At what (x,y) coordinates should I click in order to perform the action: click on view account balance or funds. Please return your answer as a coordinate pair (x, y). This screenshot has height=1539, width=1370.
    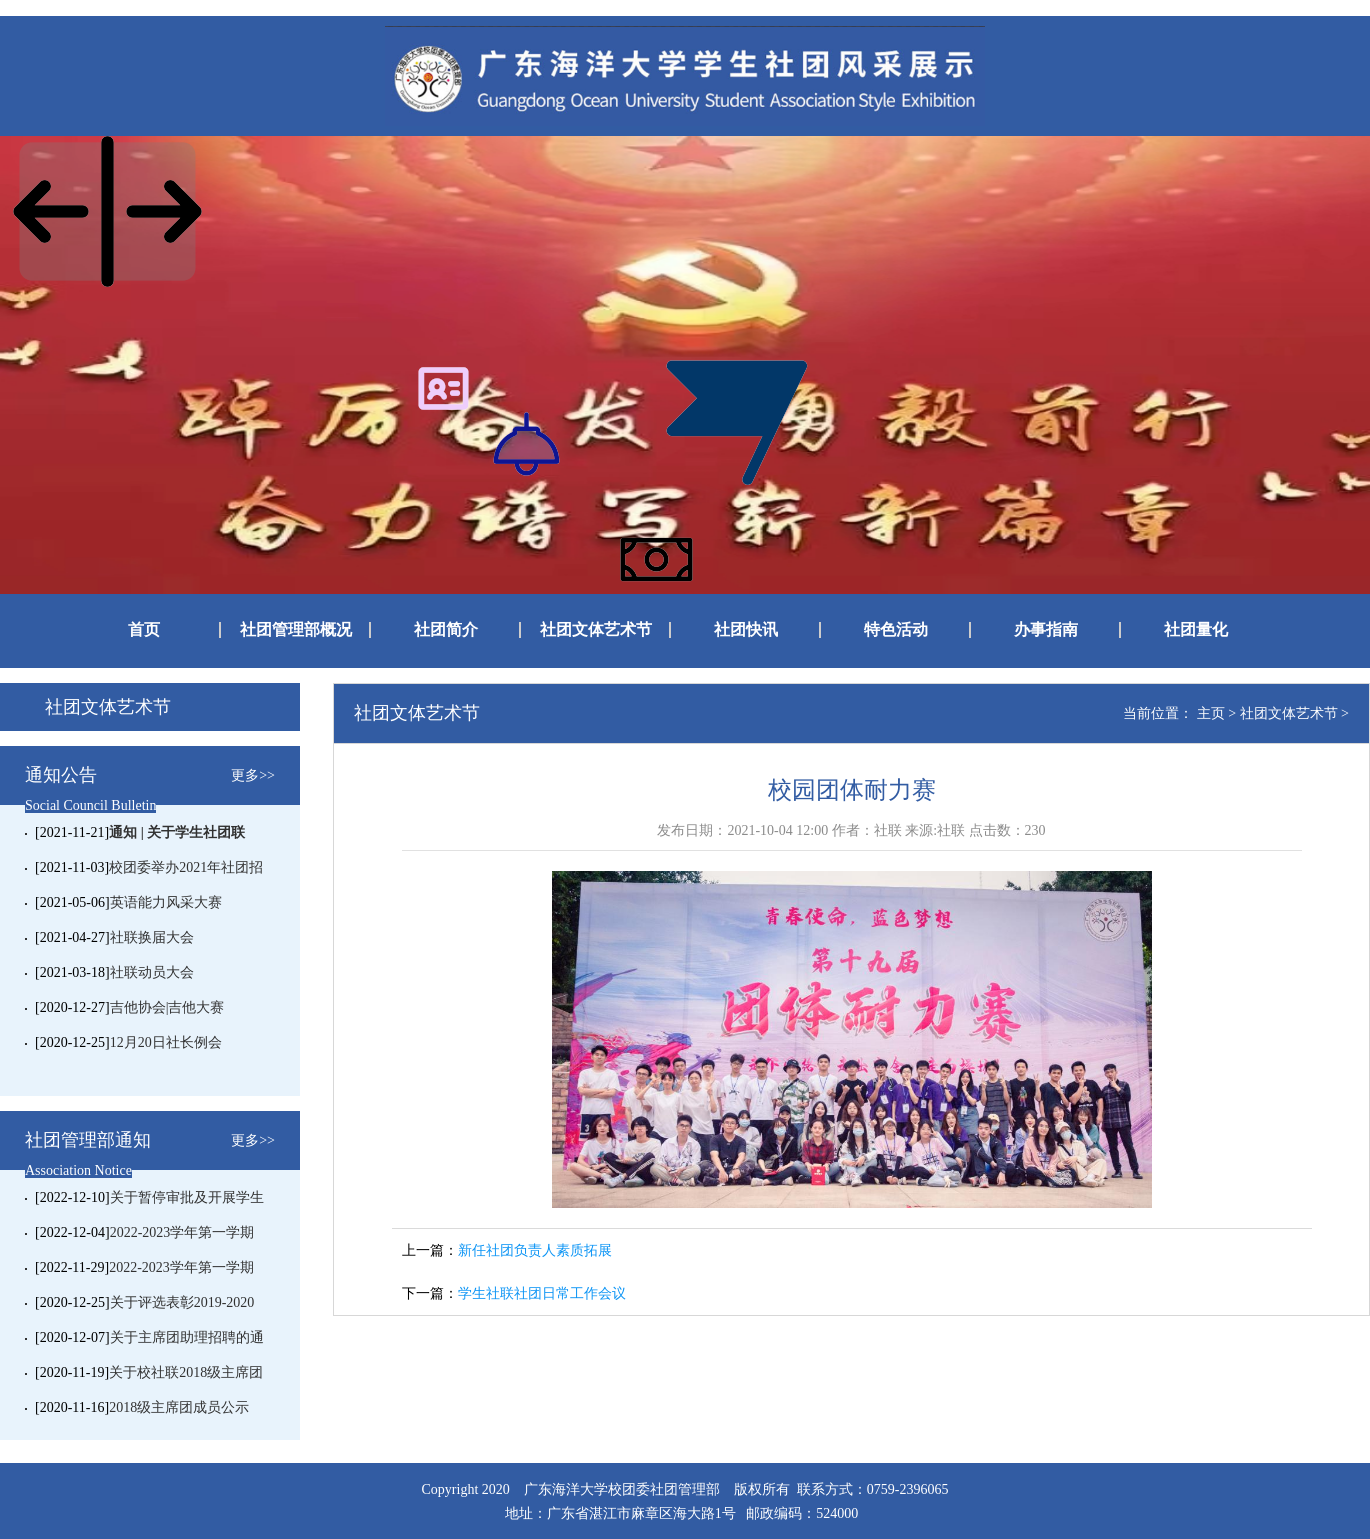
    Looking at the image, I should click on (656, 559).